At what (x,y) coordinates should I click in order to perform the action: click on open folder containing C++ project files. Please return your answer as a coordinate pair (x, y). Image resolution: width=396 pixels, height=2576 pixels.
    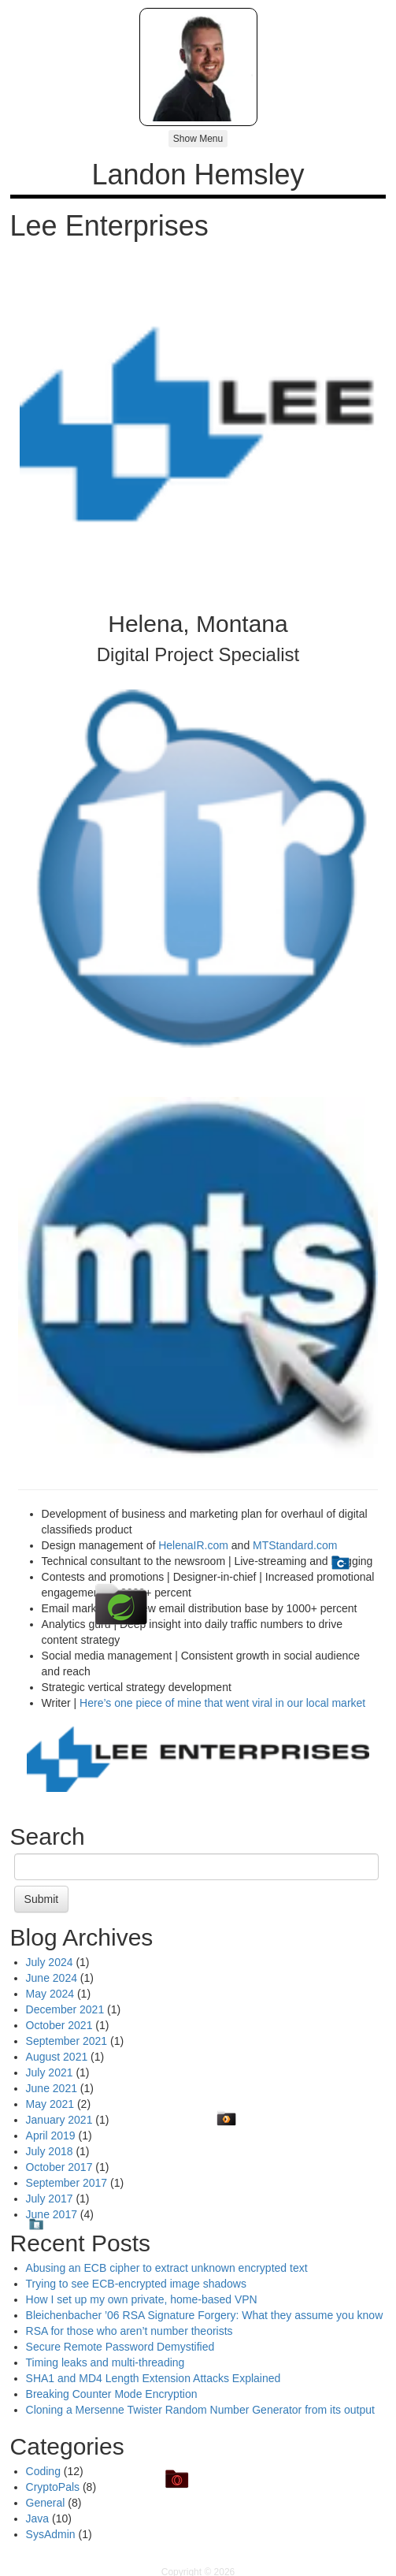
    Looking at the image, I should click on (340, 1563).